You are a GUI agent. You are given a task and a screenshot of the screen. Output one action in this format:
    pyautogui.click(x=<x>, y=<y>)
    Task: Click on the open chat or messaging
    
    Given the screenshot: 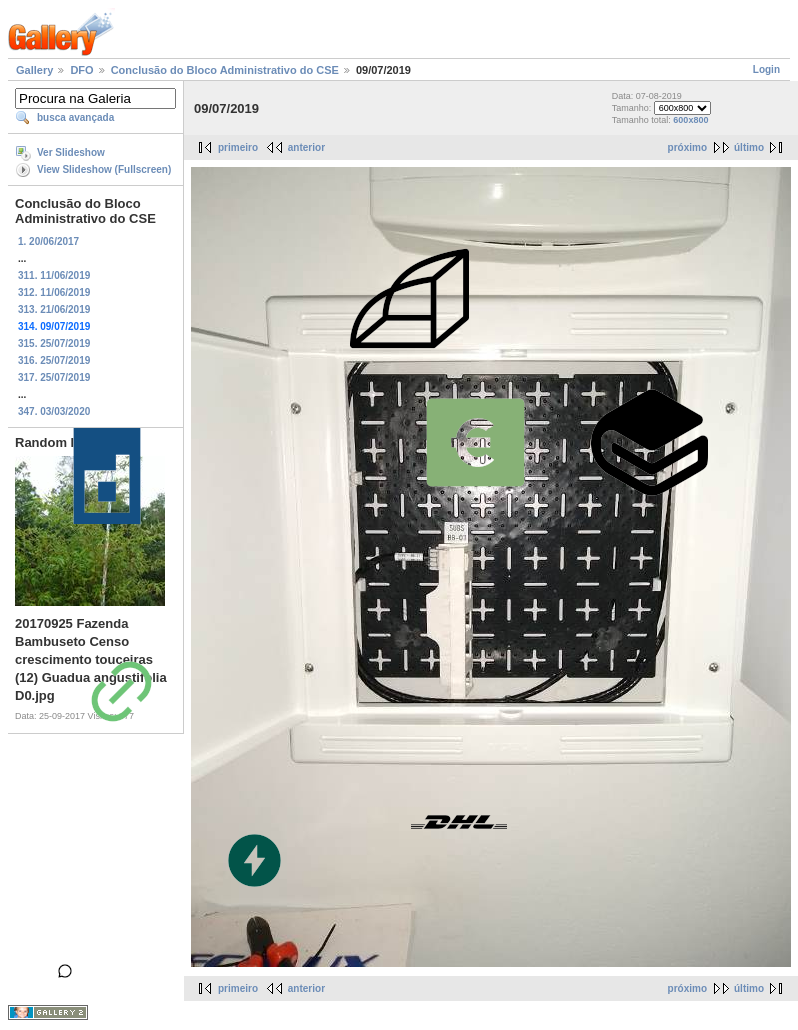 What is the action you would take?
    pyautogui.click(x=65, y=971)
    